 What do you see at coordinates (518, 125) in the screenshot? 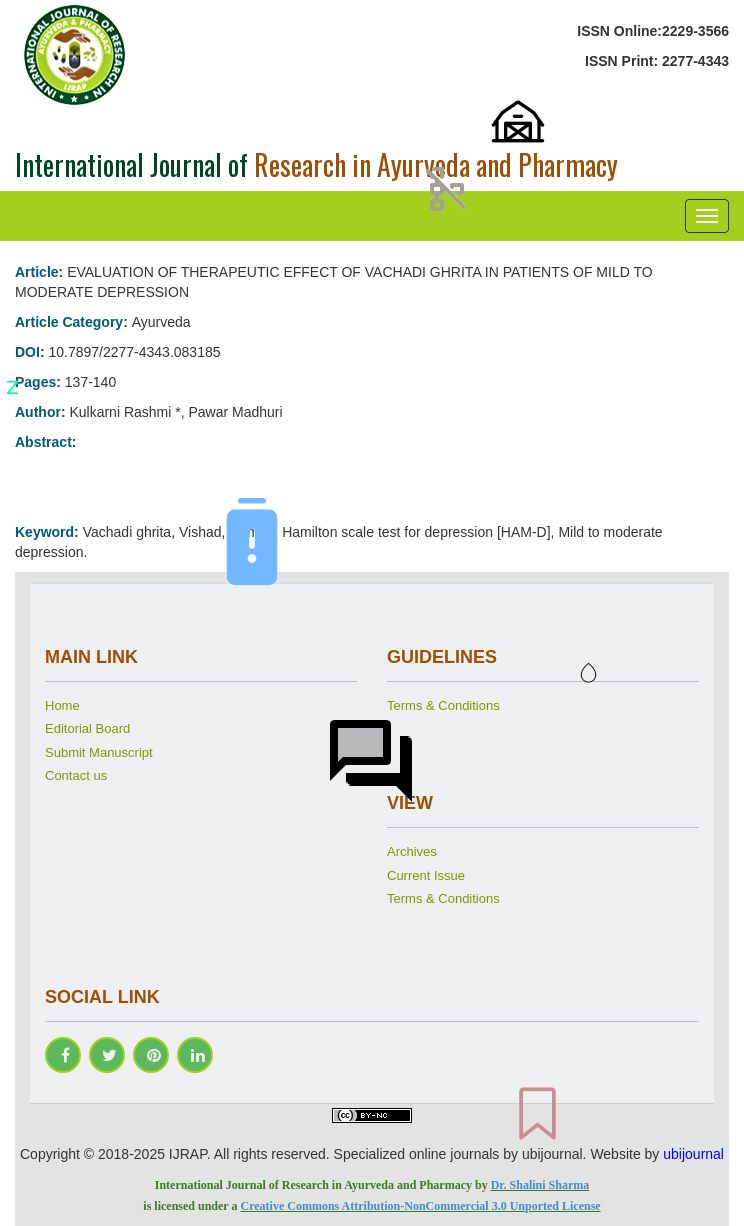
I see `access farm or agricultural settings` at bounding box center [518, 125].